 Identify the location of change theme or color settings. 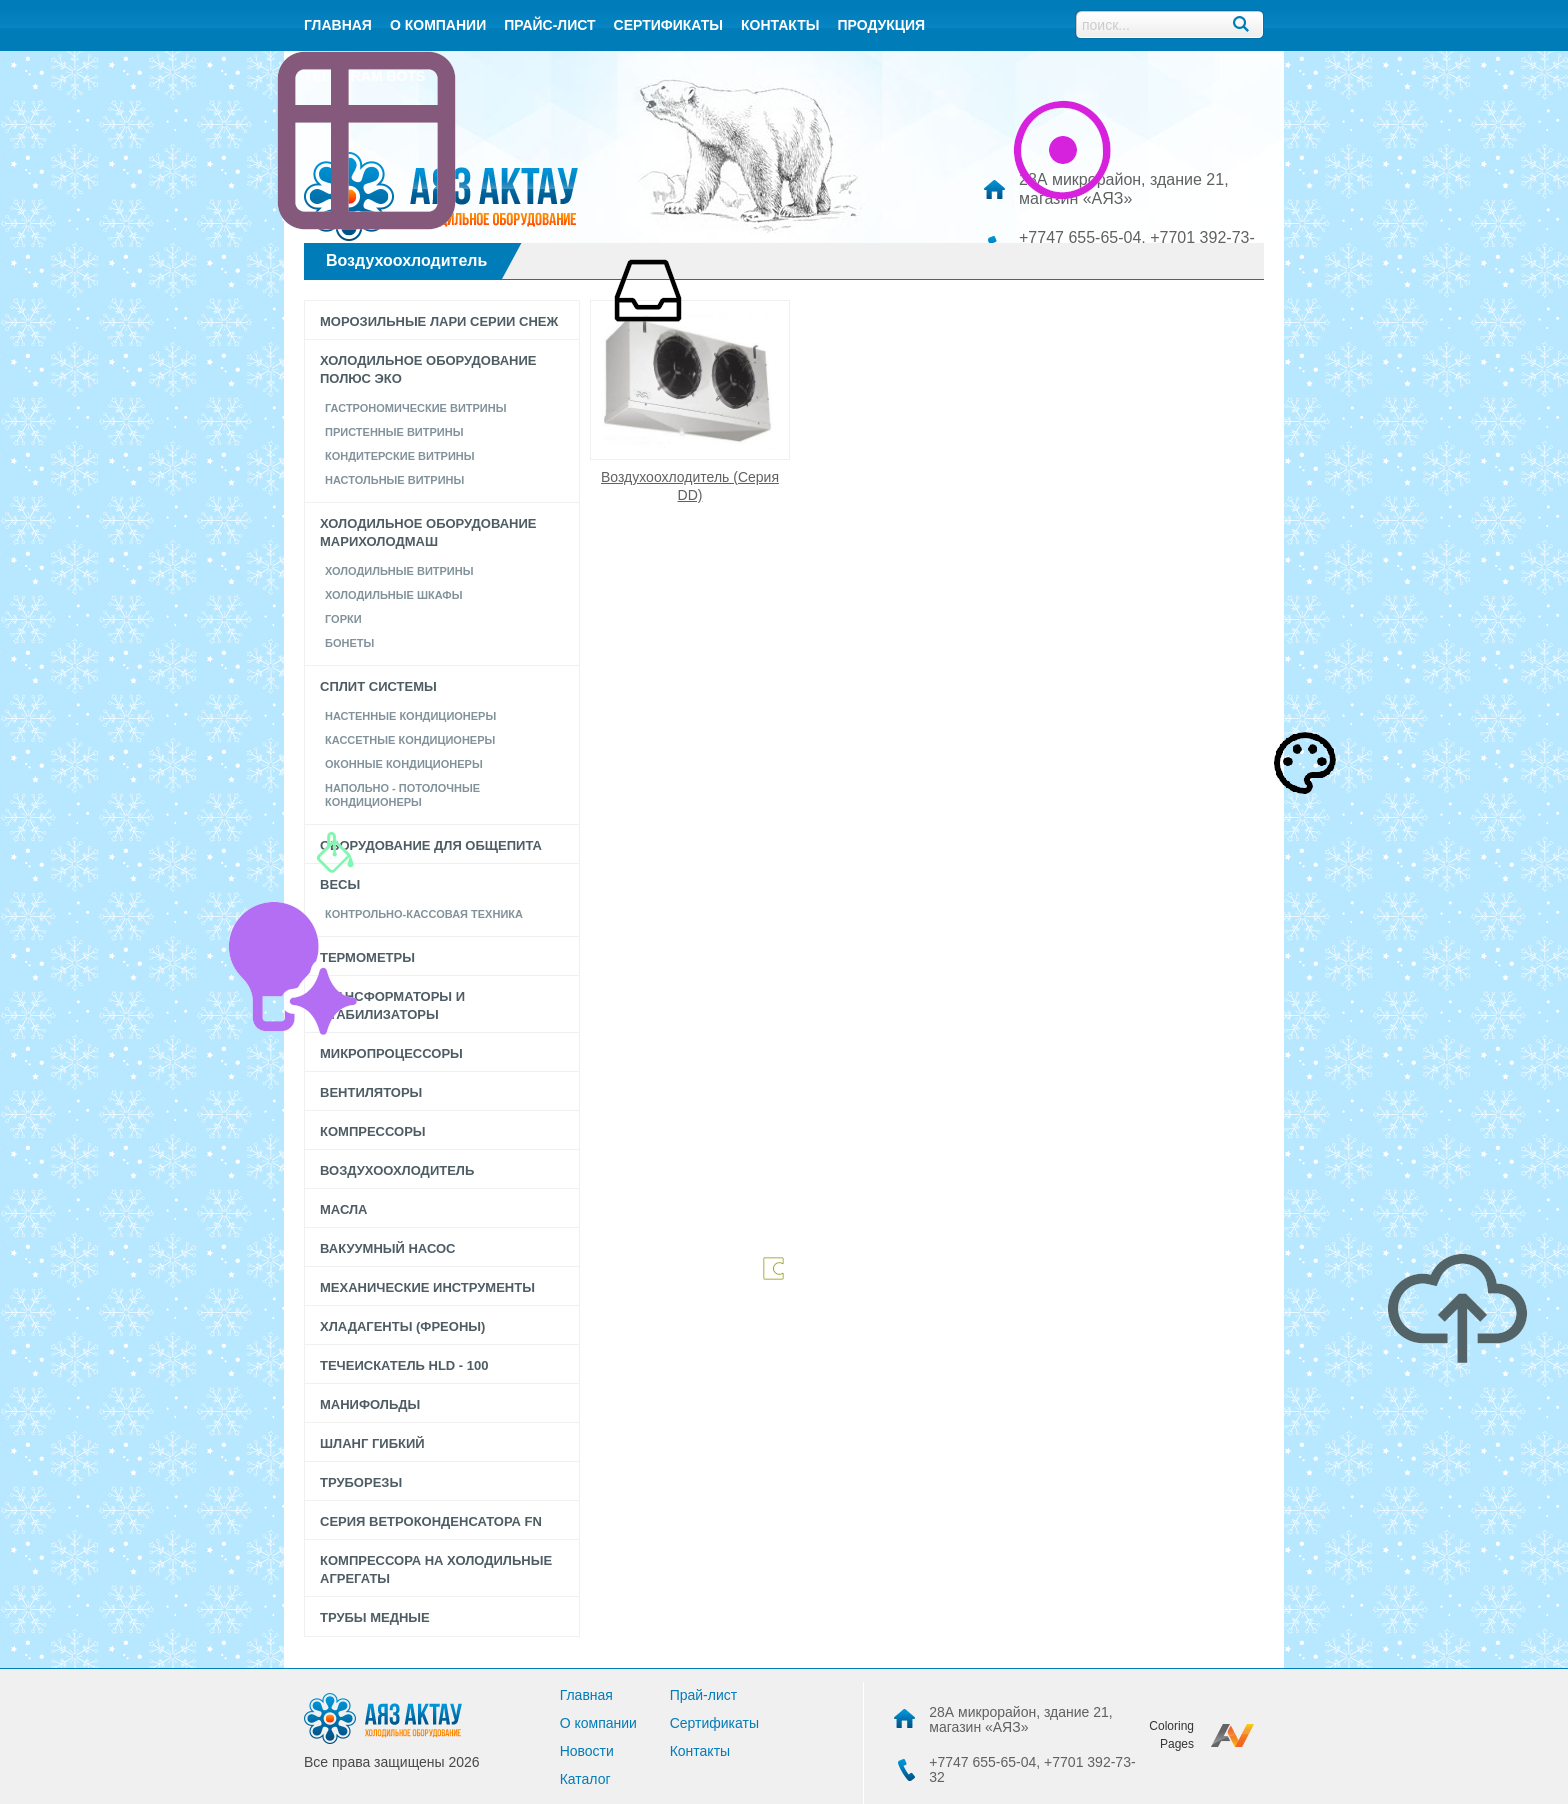
(334, 852).